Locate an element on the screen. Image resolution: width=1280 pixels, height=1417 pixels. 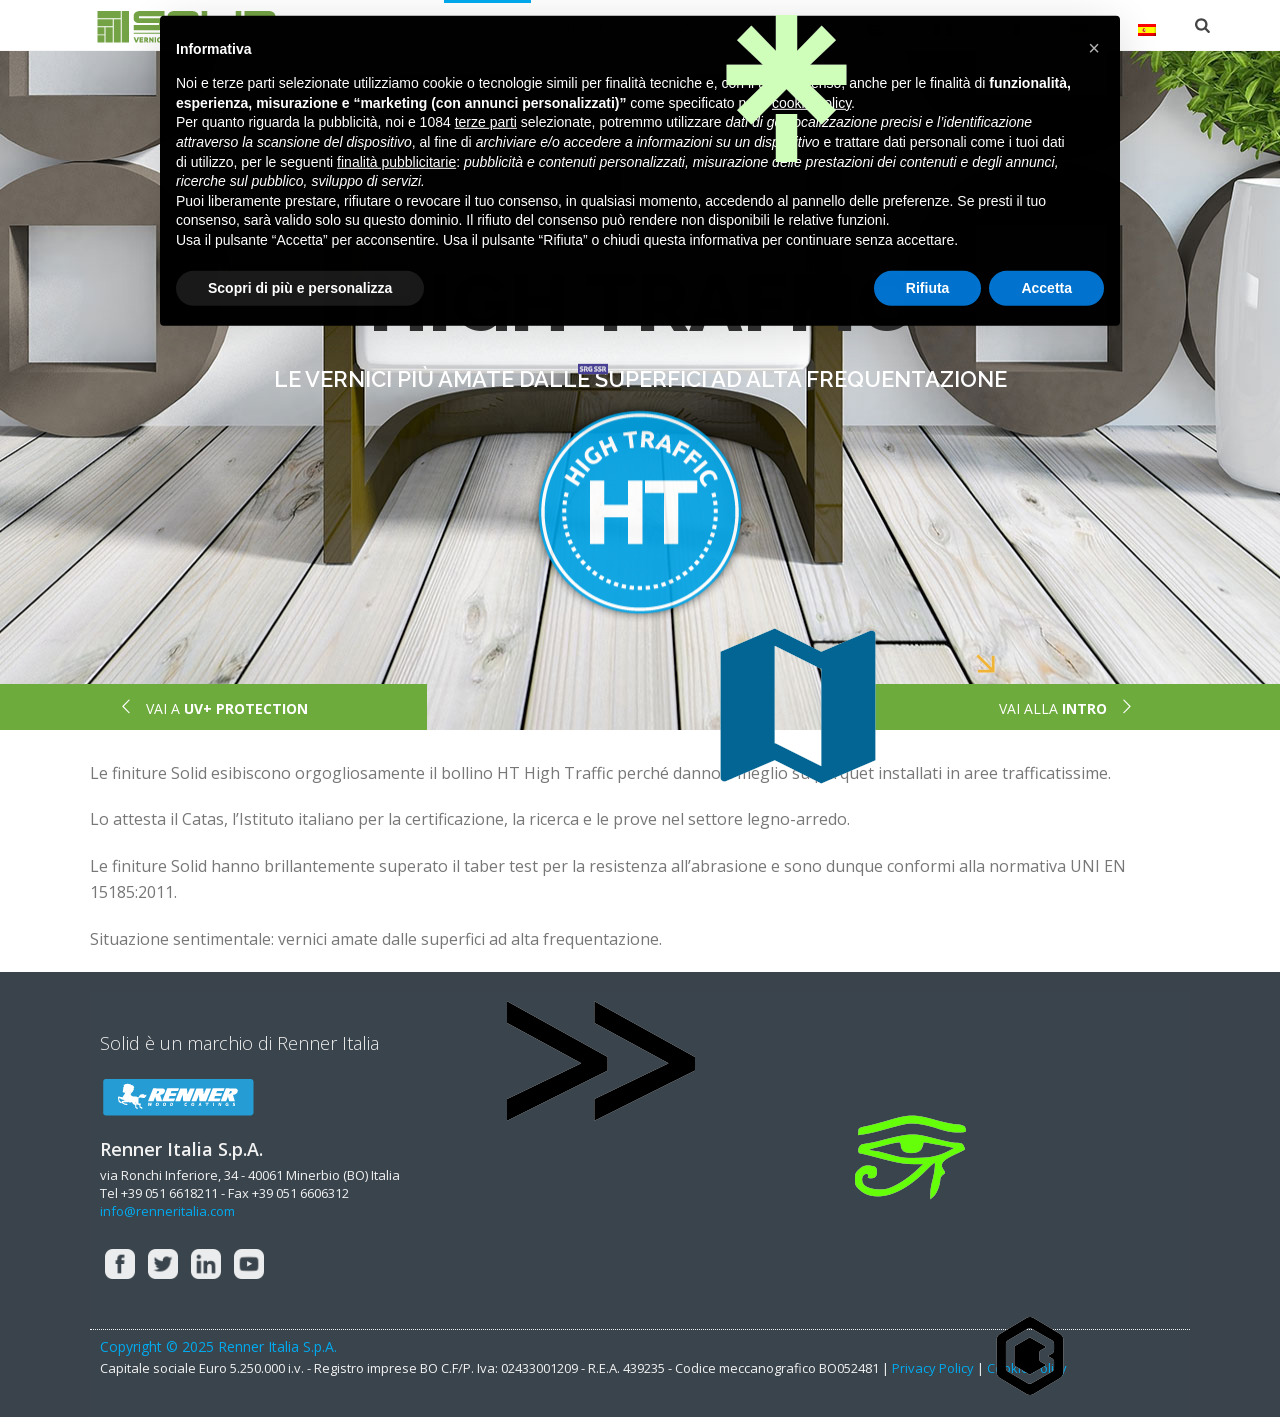
visit linktree profile is located at coordinates (786, 88).